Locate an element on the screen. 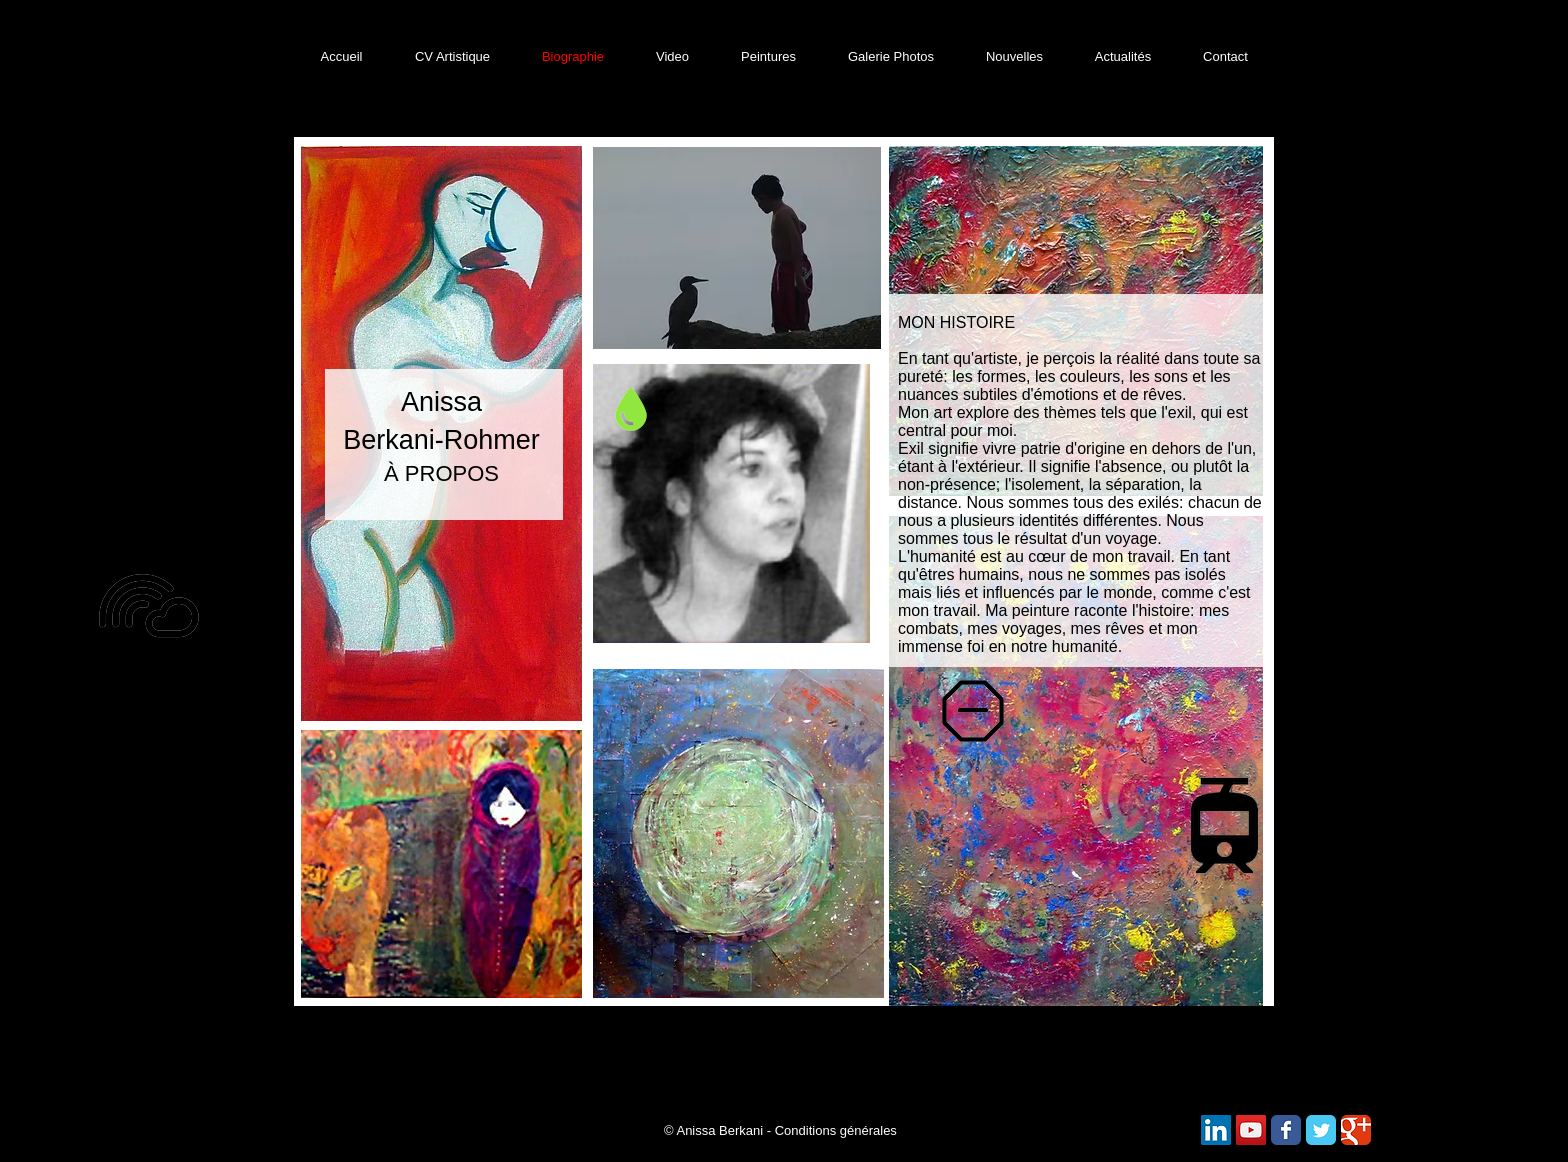 The width and height of the screenshot is (1568, 1162). indicates blocked or restricted content is located at coordinates (973, 711).